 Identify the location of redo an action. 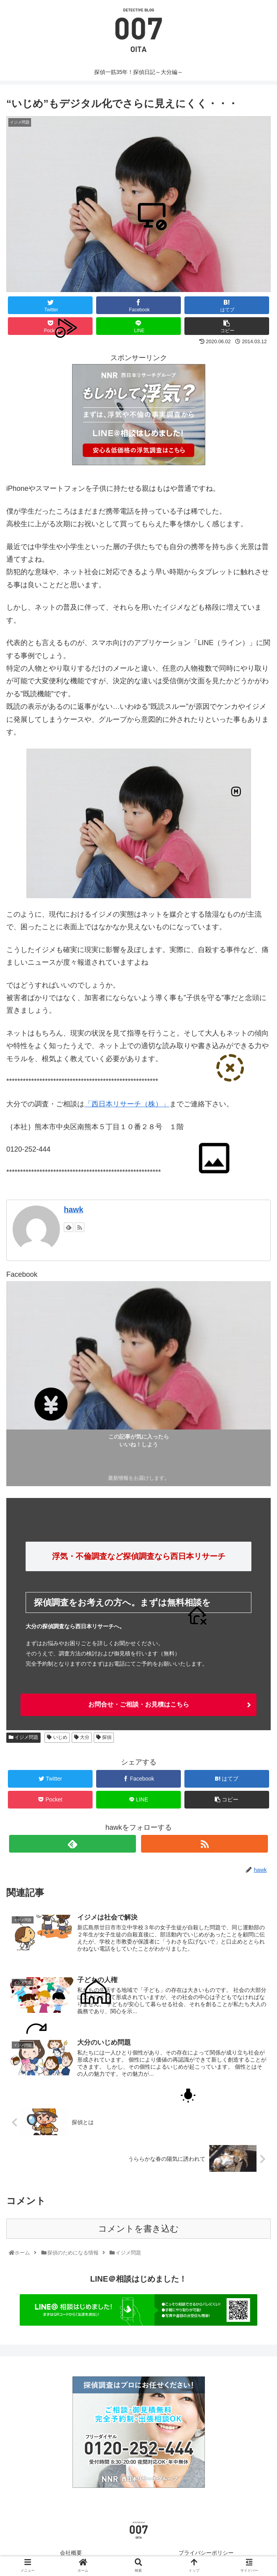
(36, 2028).